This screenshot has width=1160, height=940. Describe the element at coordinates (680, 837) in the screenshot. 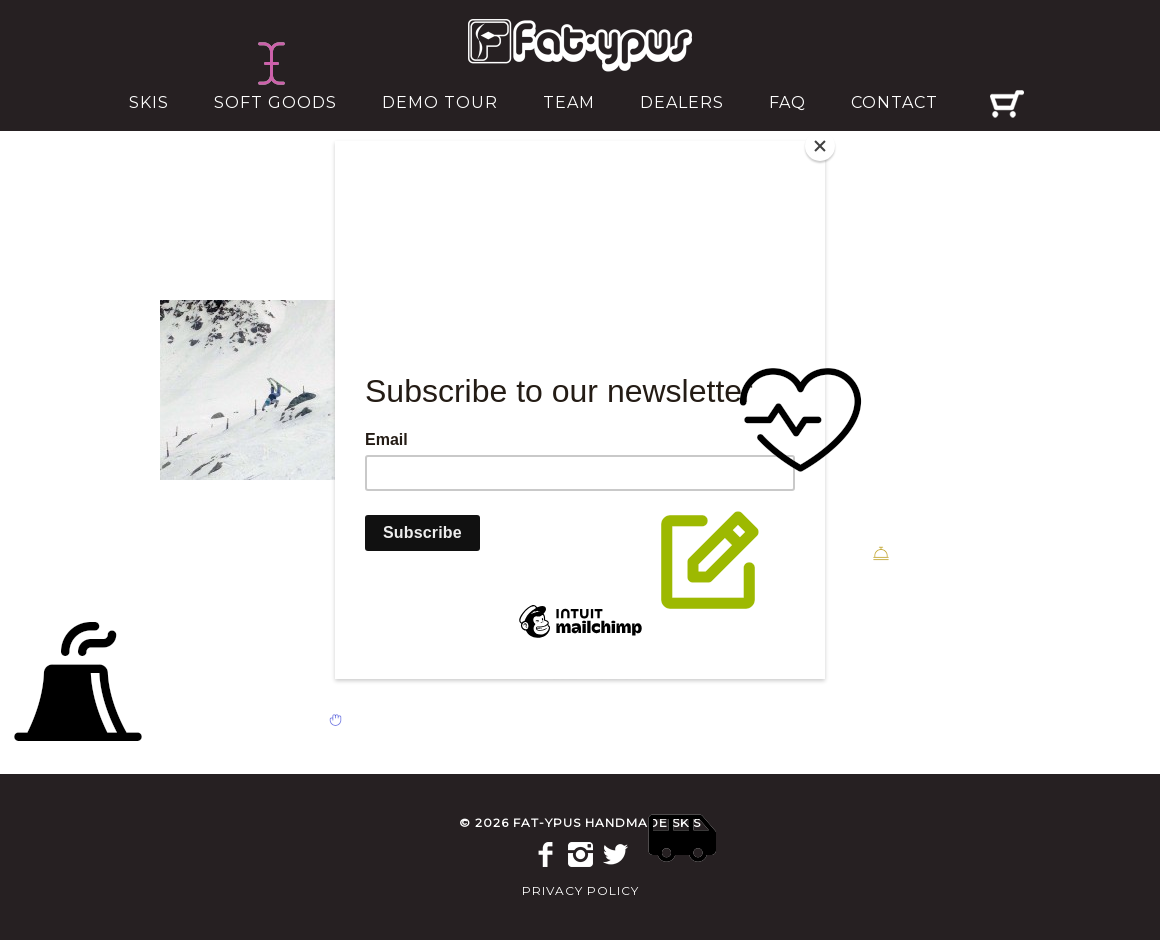

I see `track delivery or shipping status` at that location.